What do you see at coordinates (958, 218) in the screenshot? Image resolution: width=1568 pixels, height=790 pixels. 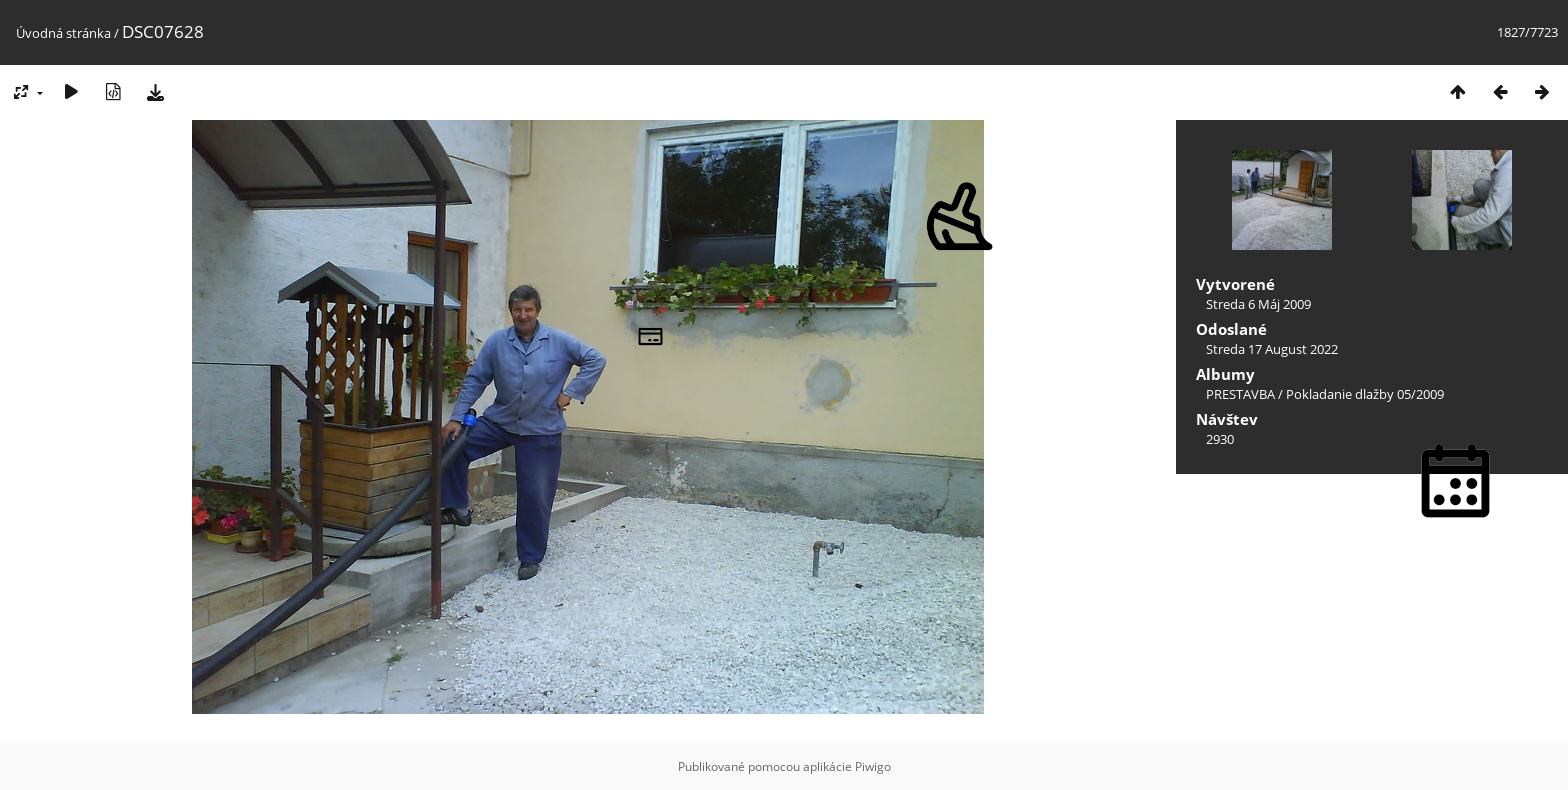 I see `clear cache or temporary files` at bounding box center [958, 218].